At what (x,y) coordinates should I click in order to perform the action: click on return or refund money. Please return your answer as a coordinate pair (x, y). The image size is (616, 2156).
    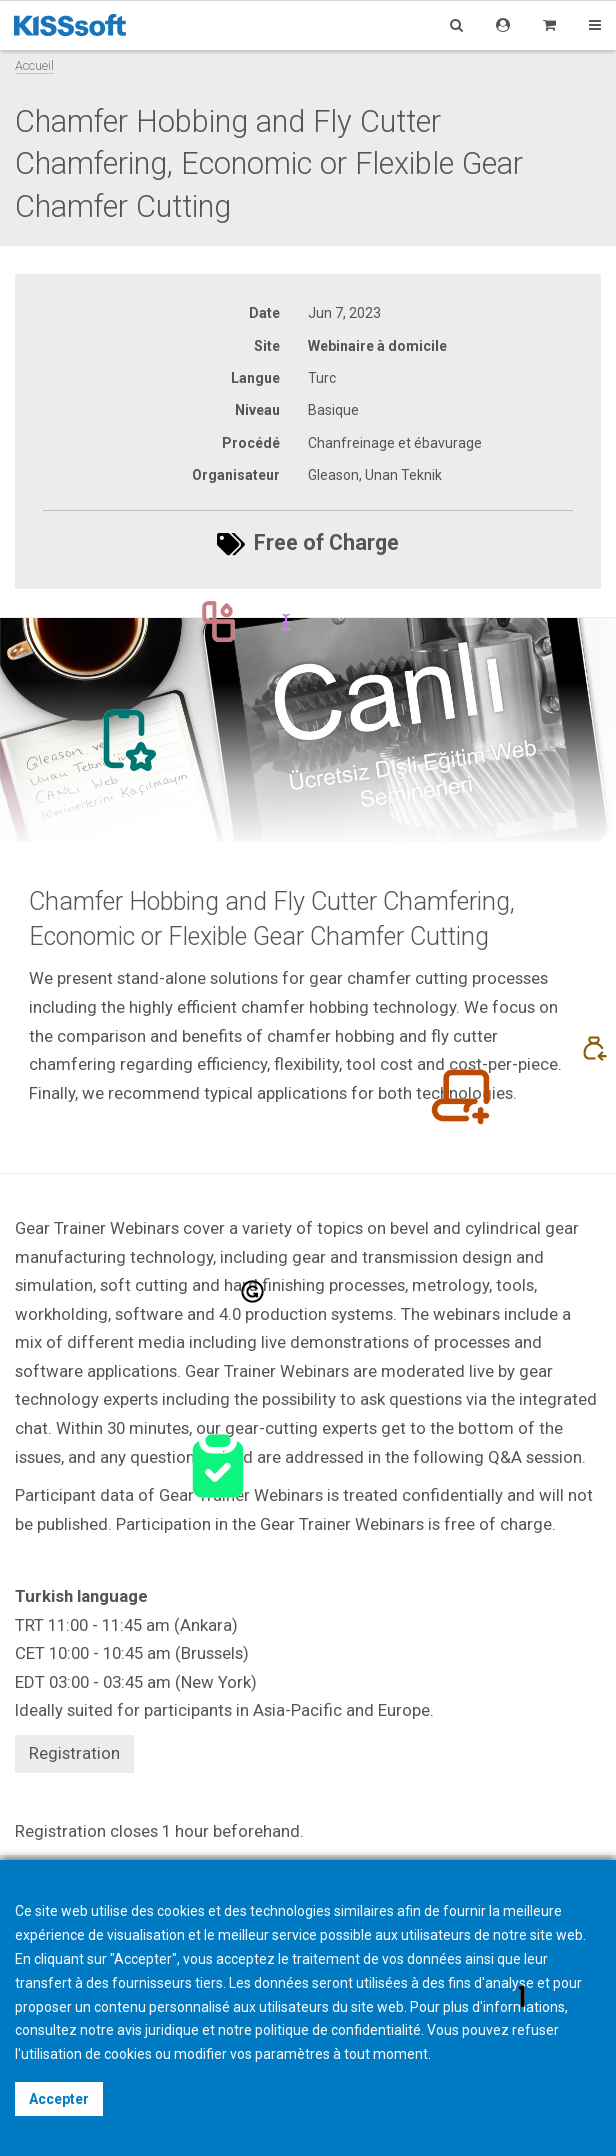
    Looking at the image, I should click on (594, 1048).